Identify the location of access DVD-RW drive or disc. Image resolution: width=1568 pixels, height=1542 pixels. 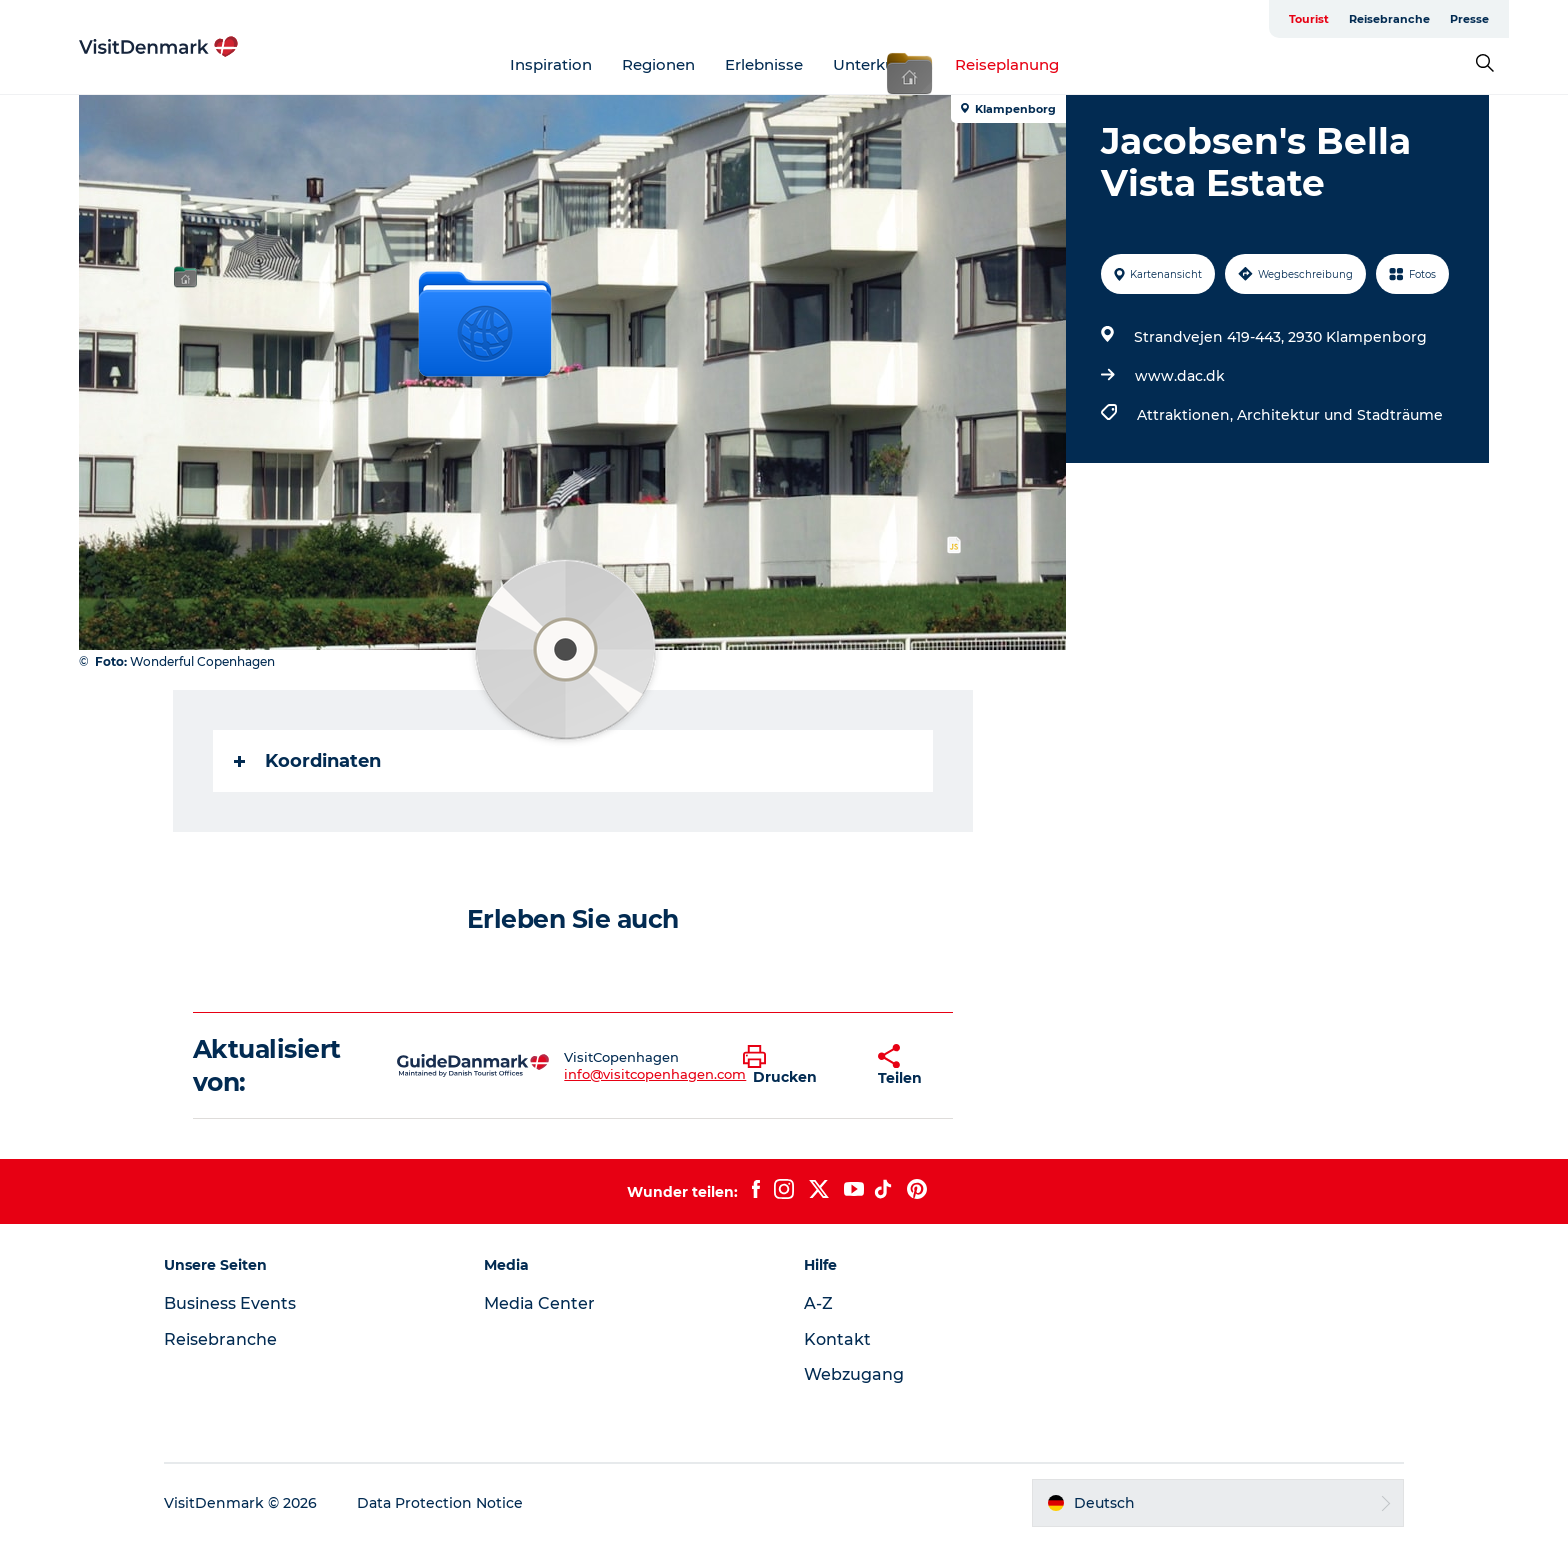
(565, 649).